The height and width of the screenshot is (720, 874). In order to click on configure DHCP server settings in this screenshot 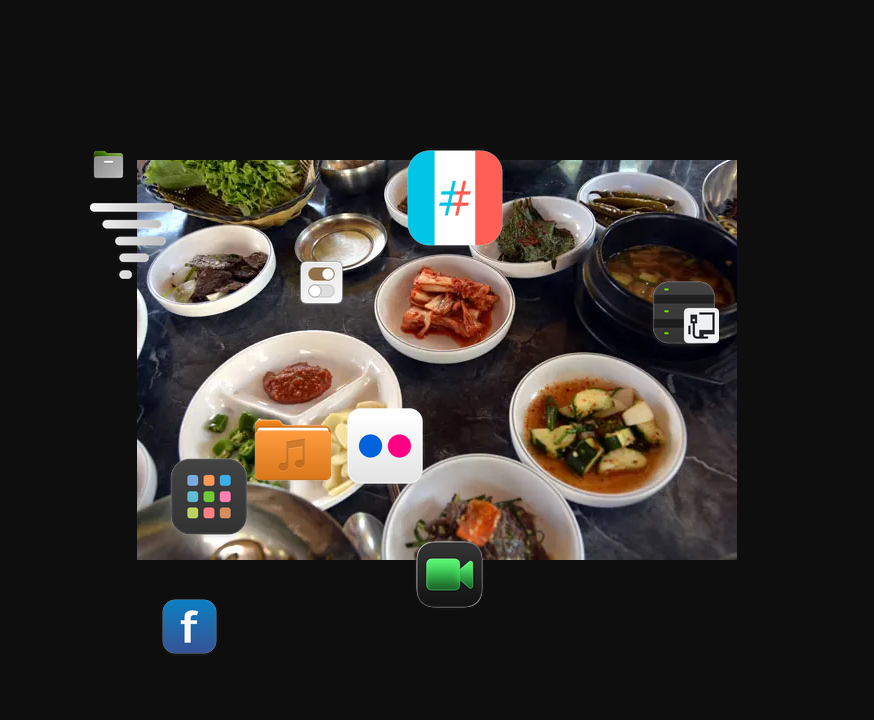, I will do `click(684, 313)`.